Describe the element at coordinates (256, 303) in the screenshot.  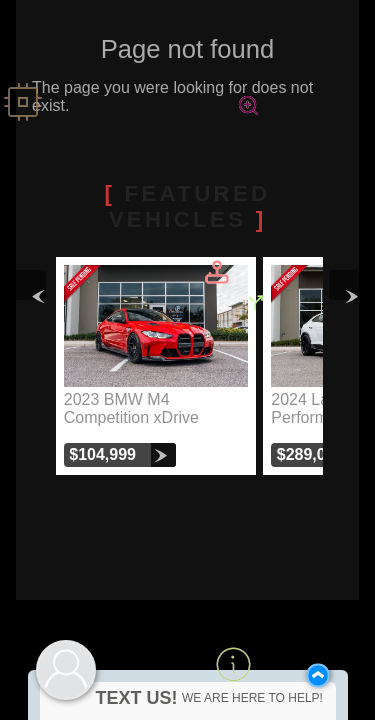
I see `bear right at the fork` at that location.